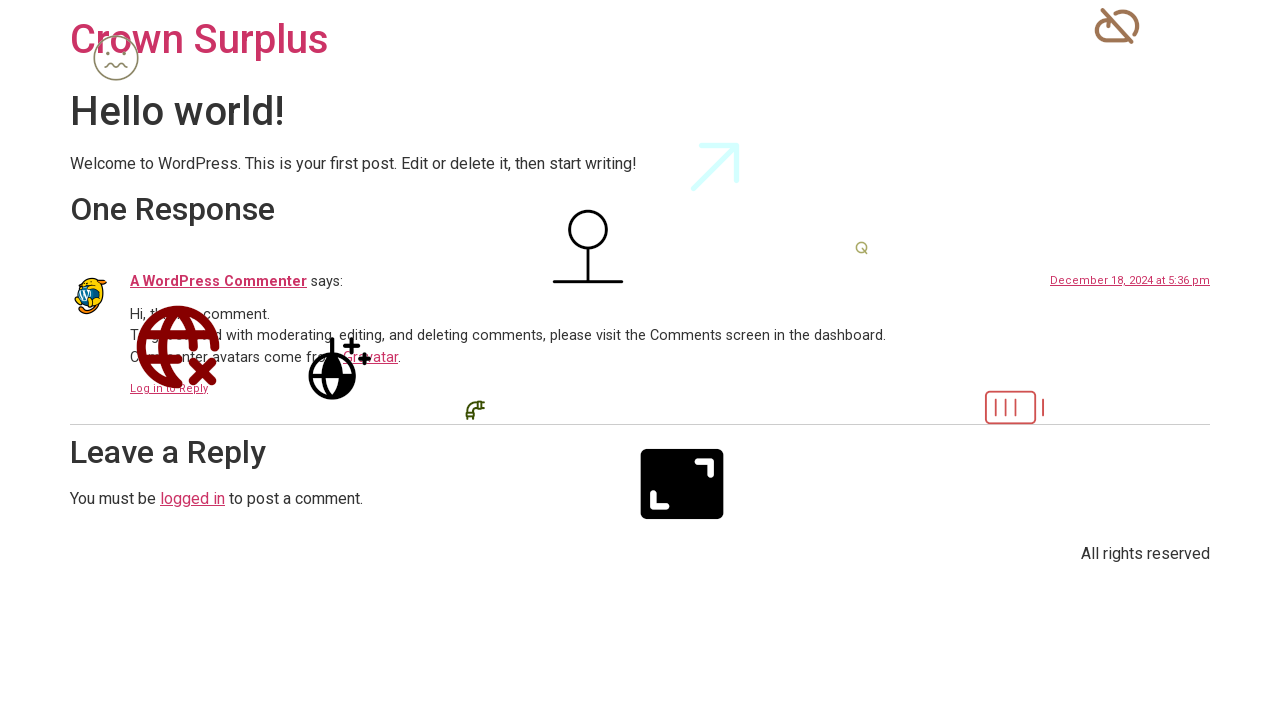 The image size is (1280, 720). What do you see at coordinates (1013, 407) in the screenshot?
I see `indicates battery is well charged` at bounding box center [1013, 407].